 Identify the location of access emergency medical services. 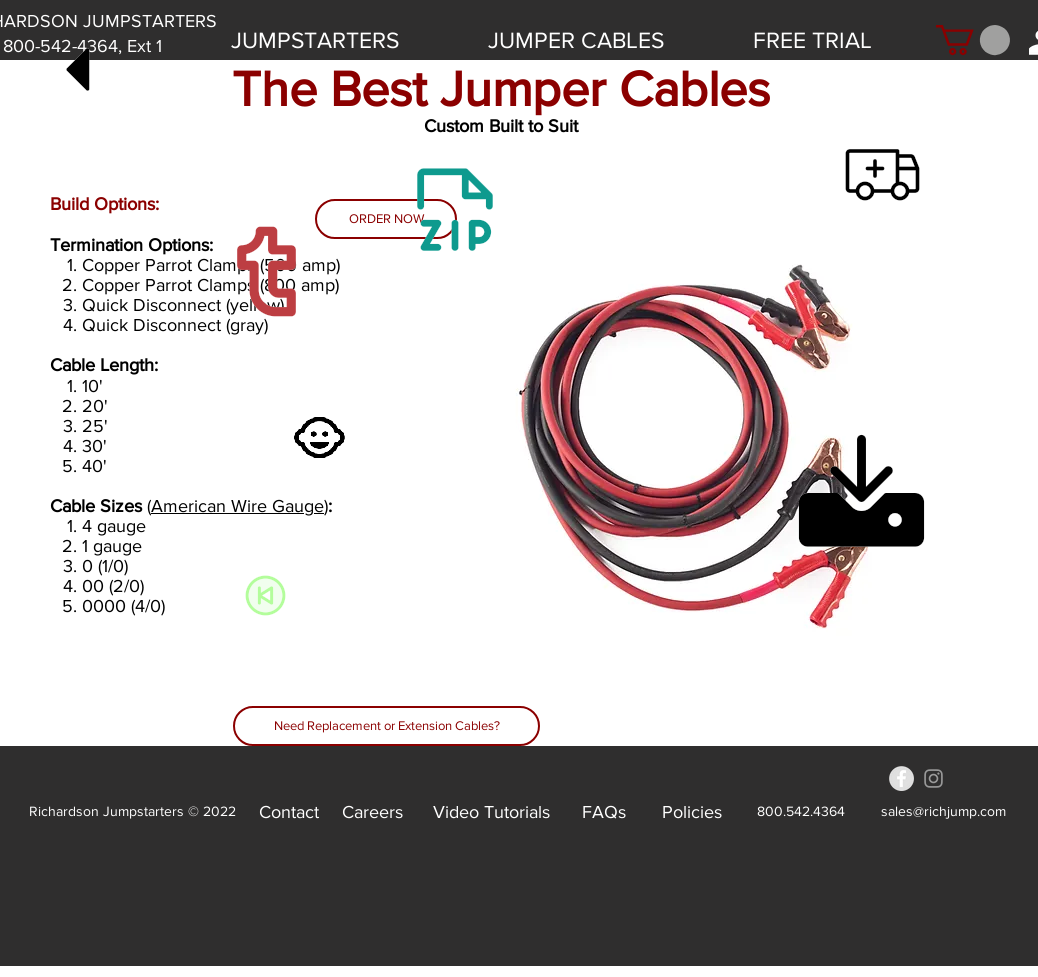
(880, 171).